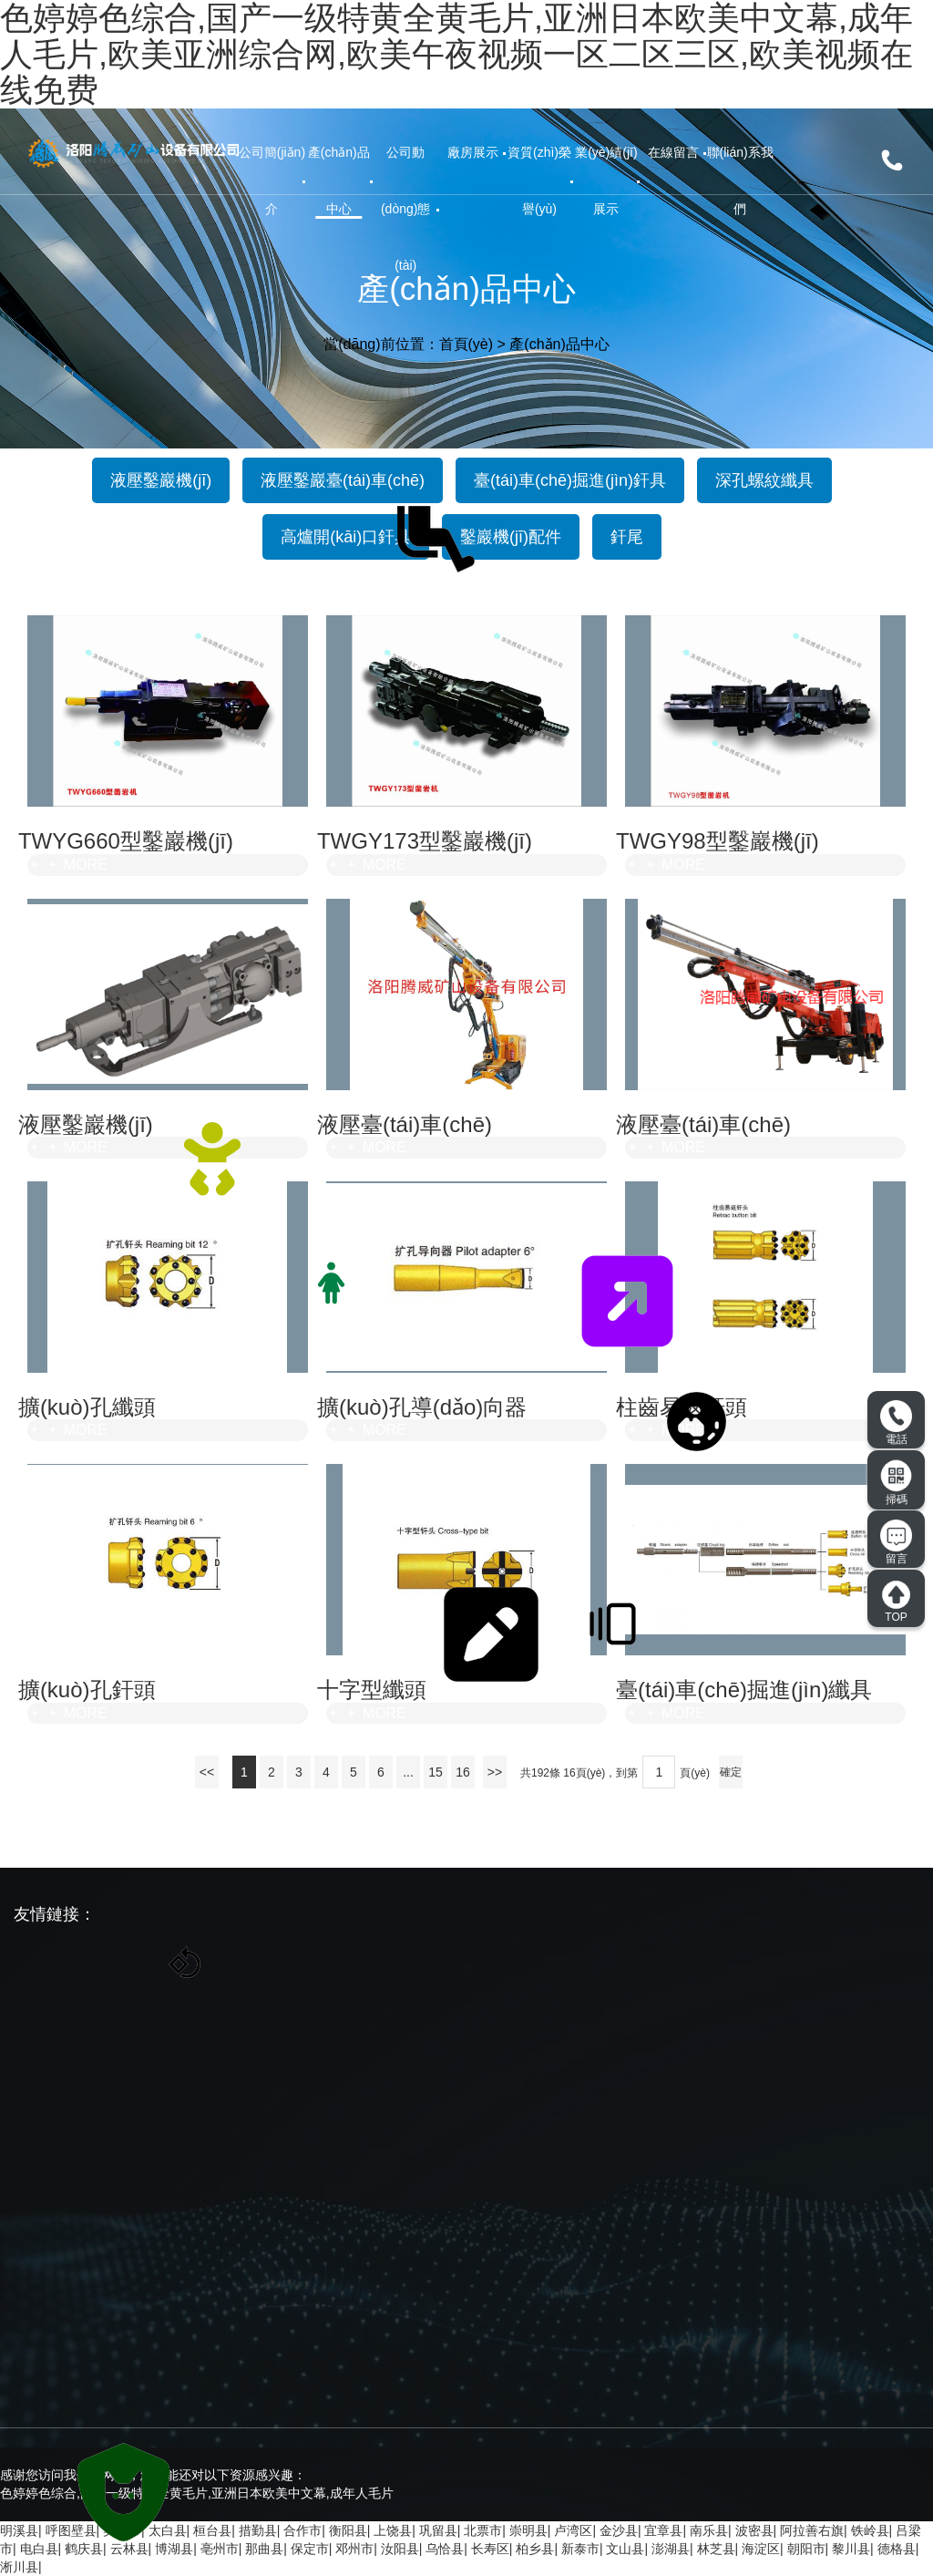 This screenshot has height=2576, width=933. Describe the element at coordinates (212, 1158) in the screenshot. I see `access baby or infant-related features` at that location.